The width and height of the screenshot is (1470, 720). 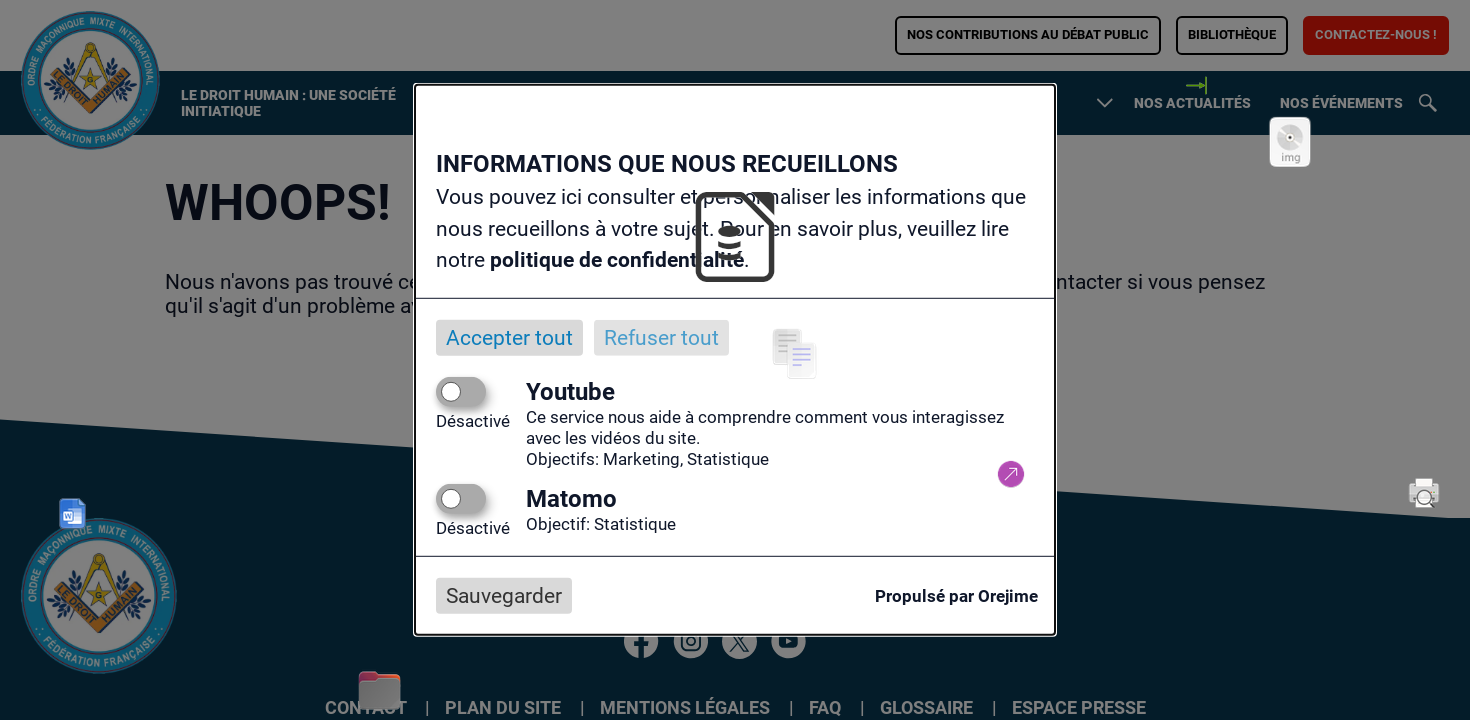 I want to click on open a folder or directory, so click(x=379, y=690).